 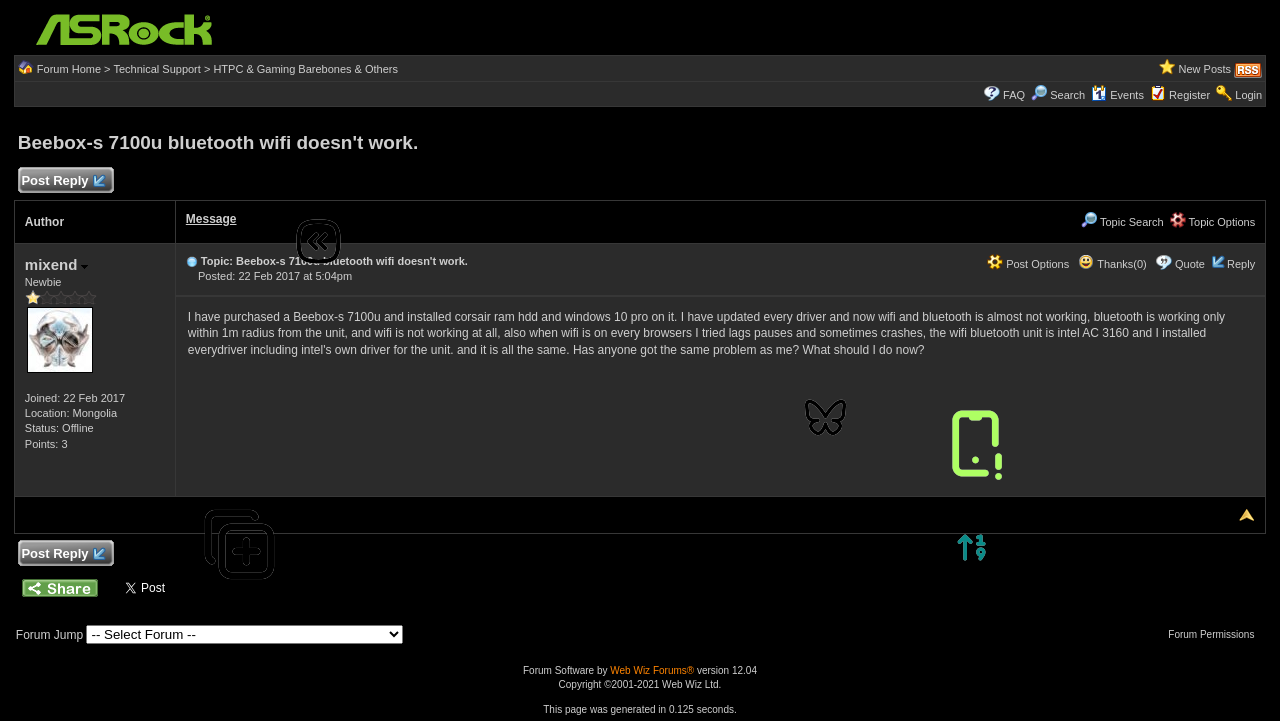 I want to click on mobile device error or warning, so click(x=975, y=443).